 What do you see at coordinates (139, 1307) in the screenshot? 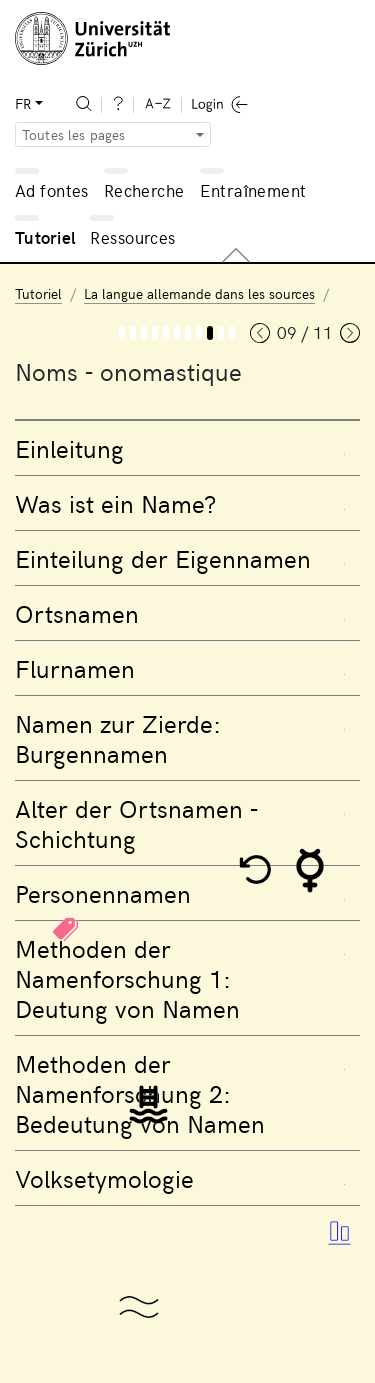
I see `indicates approximate or estimated value` at bounding box center [139, 1307].